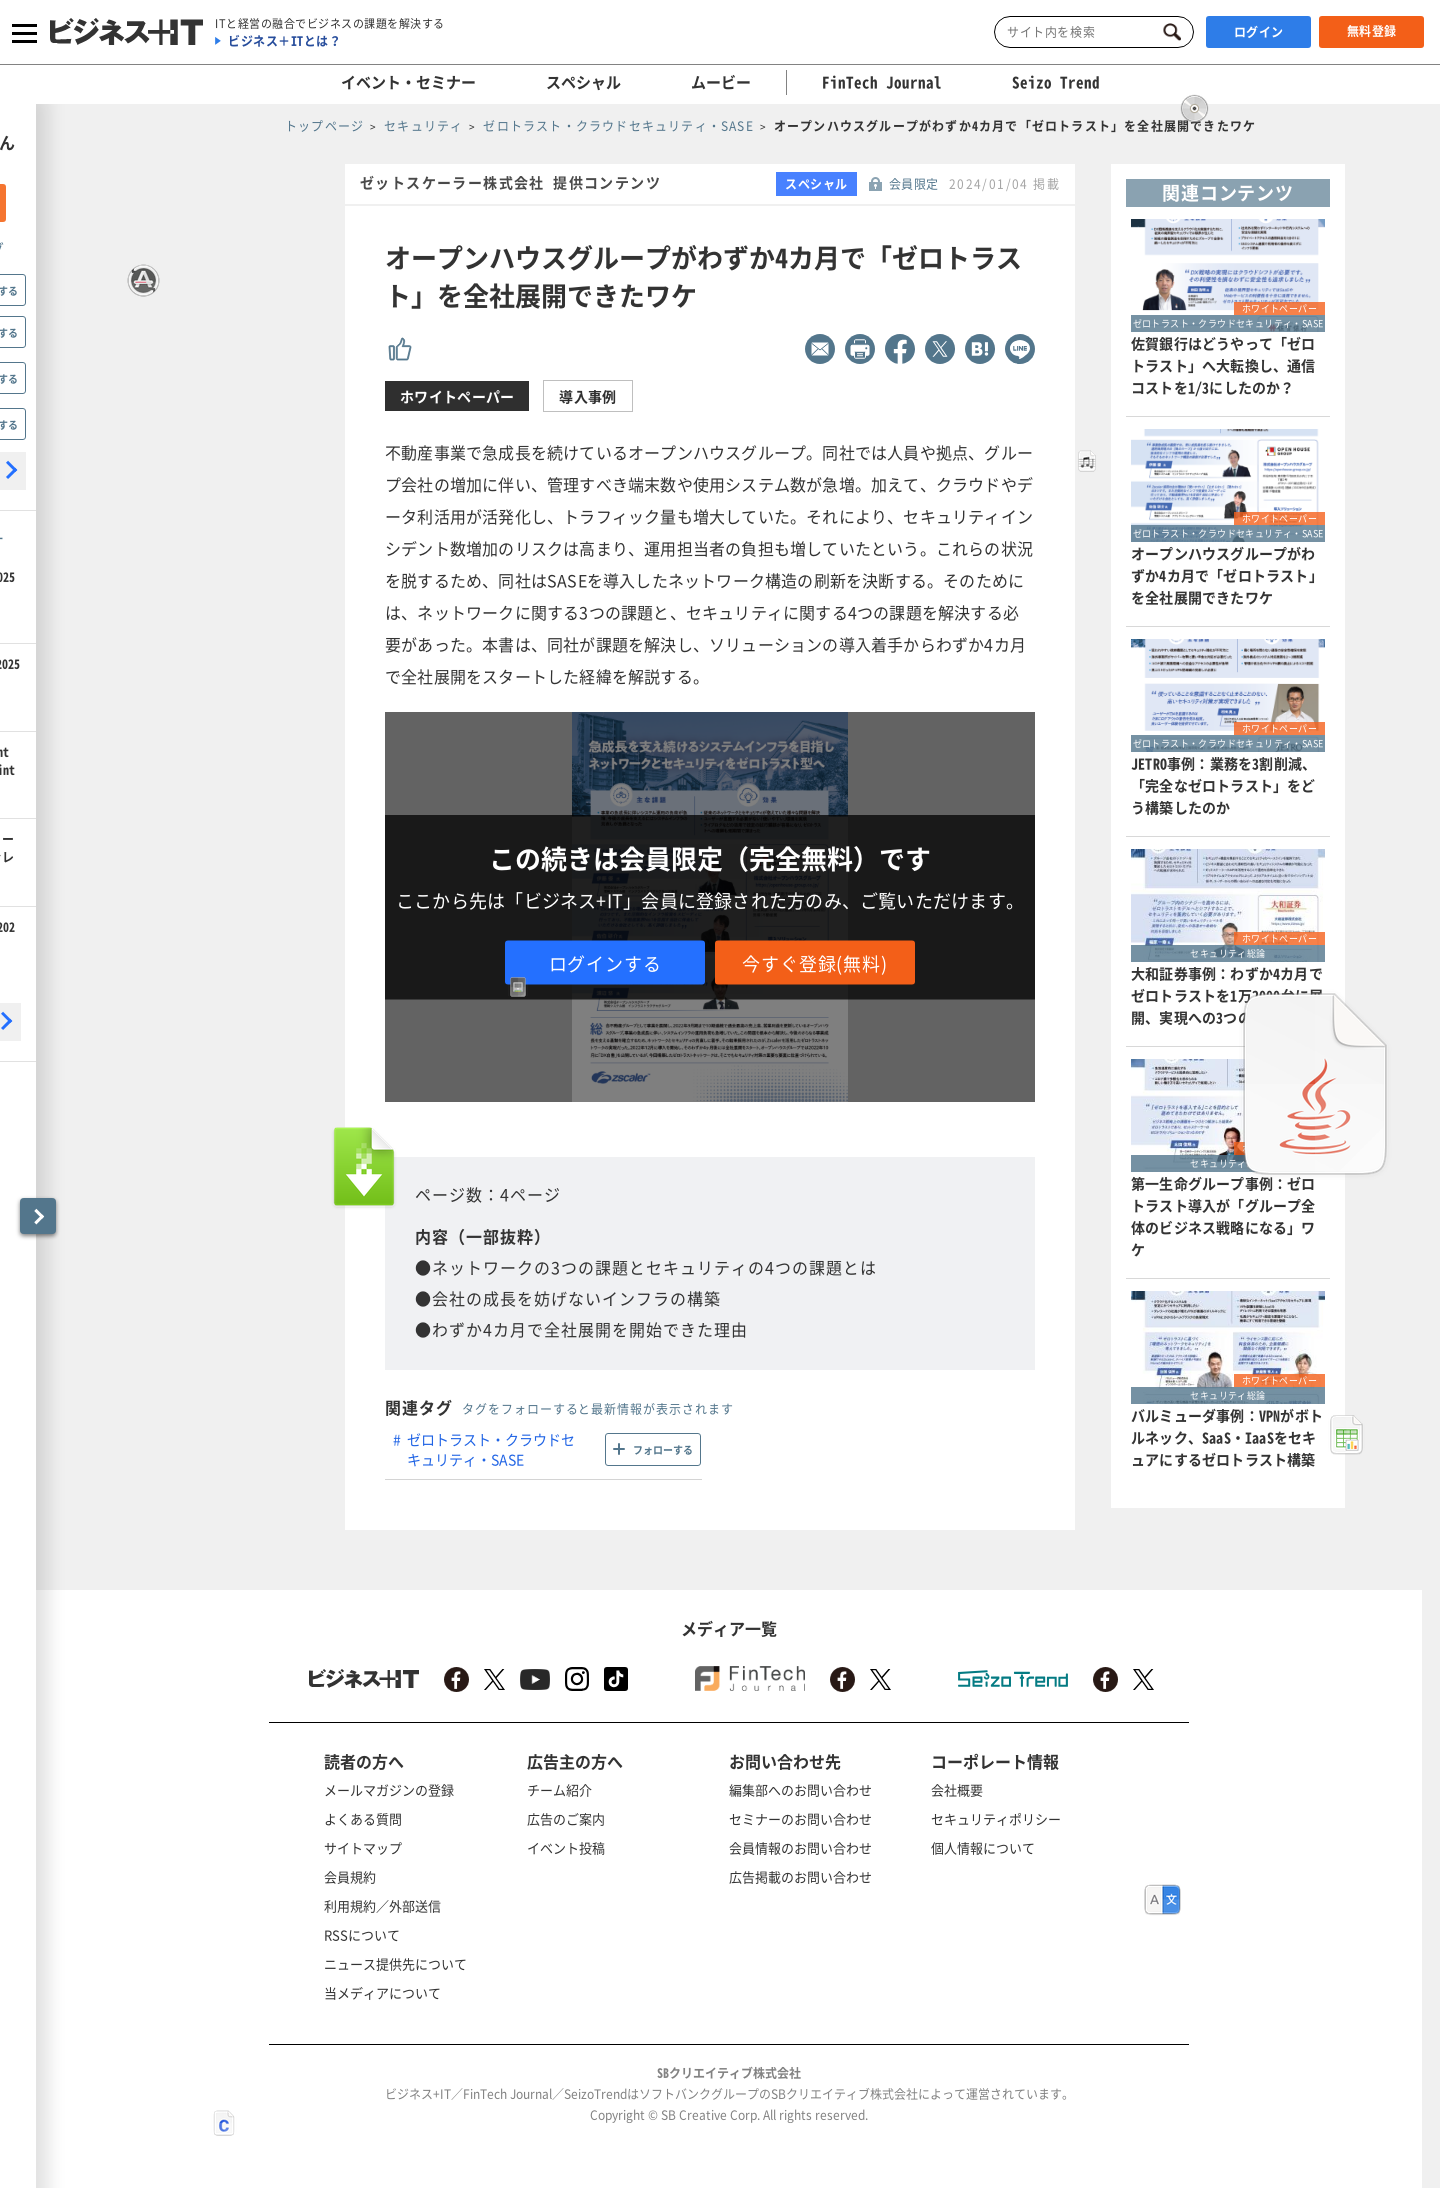  Describe the element at coordinates (1315, 1084) in the screenshot. I see `java source code file` at that location.